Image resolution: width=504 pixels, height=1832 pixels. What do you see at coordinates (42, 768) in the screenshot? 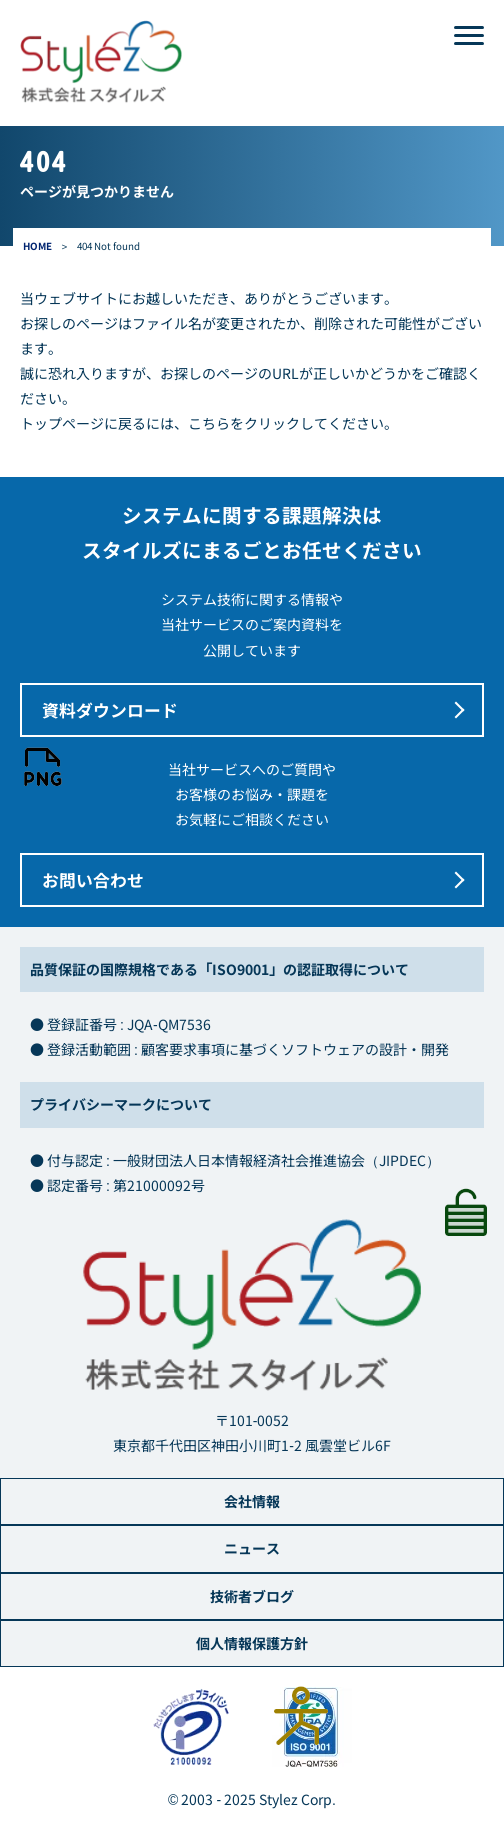
I see `a PNG image file` at bounding box center [42, 768].